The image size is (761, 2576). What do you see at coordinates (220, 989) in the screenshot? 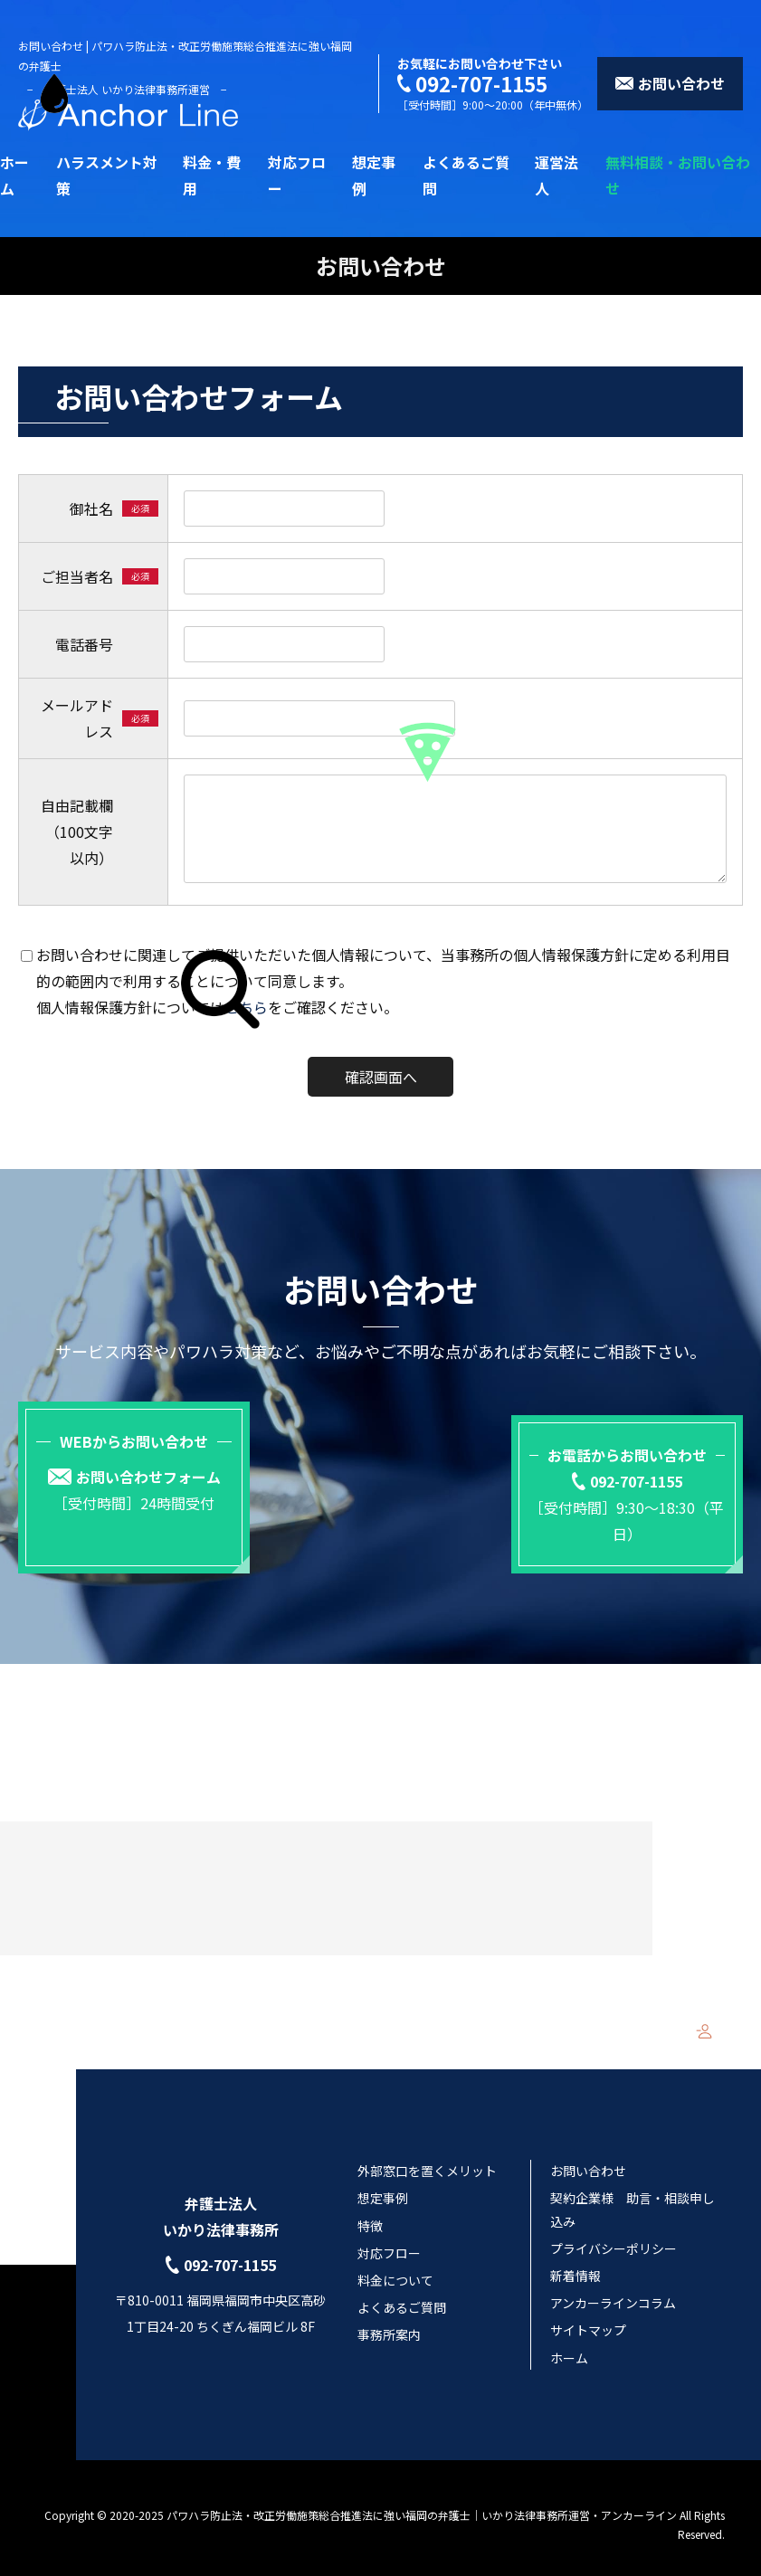
I see `search for content or items` at bounding box center [220, 989].